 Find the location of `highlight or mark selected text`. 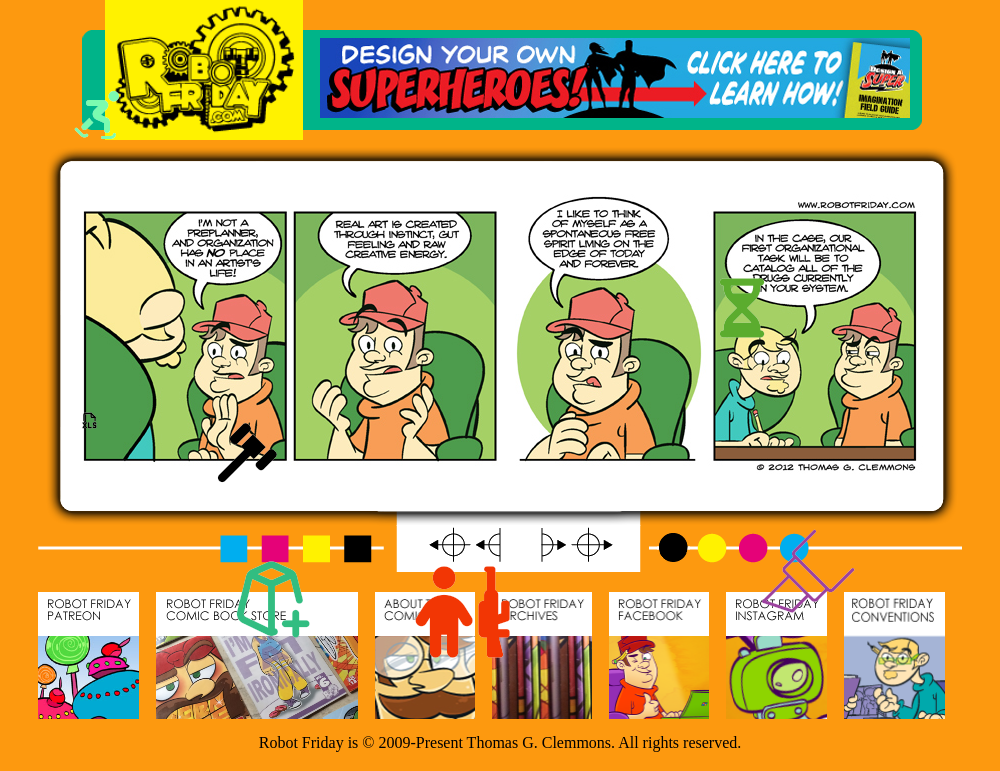

highlight or mark selected text is located at coordinates (805, 576).